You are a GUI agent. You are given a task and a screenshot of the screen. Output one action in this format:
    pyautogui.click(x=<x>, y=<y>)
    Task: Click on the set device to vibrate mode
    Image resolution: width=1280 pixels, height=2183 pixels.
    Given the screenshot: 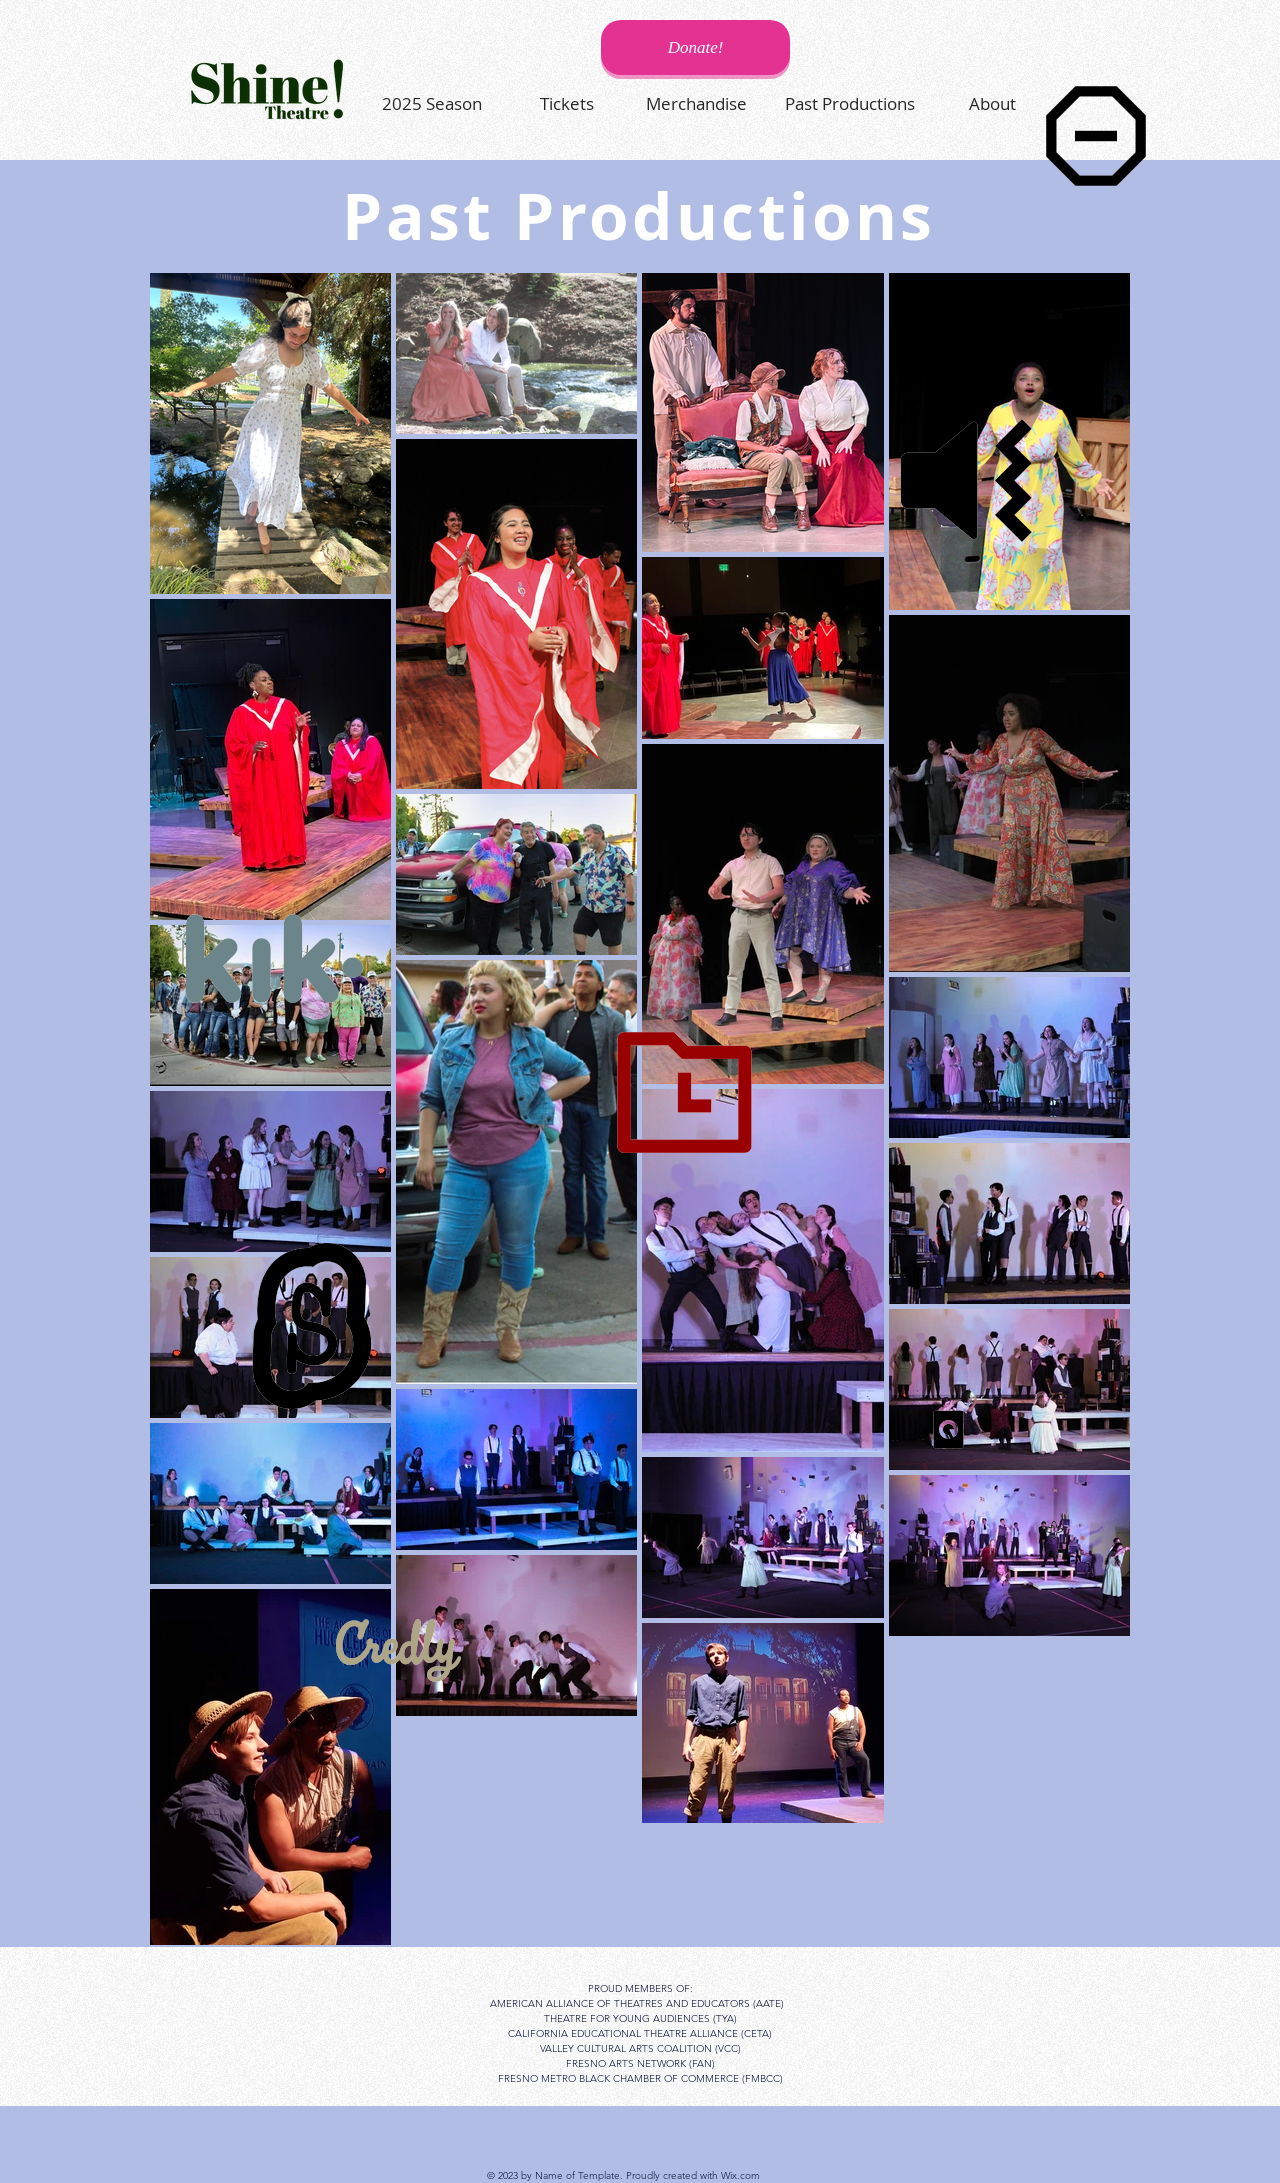 What is the action you would take?
    pyautogui.click(x=970, y=480)
    